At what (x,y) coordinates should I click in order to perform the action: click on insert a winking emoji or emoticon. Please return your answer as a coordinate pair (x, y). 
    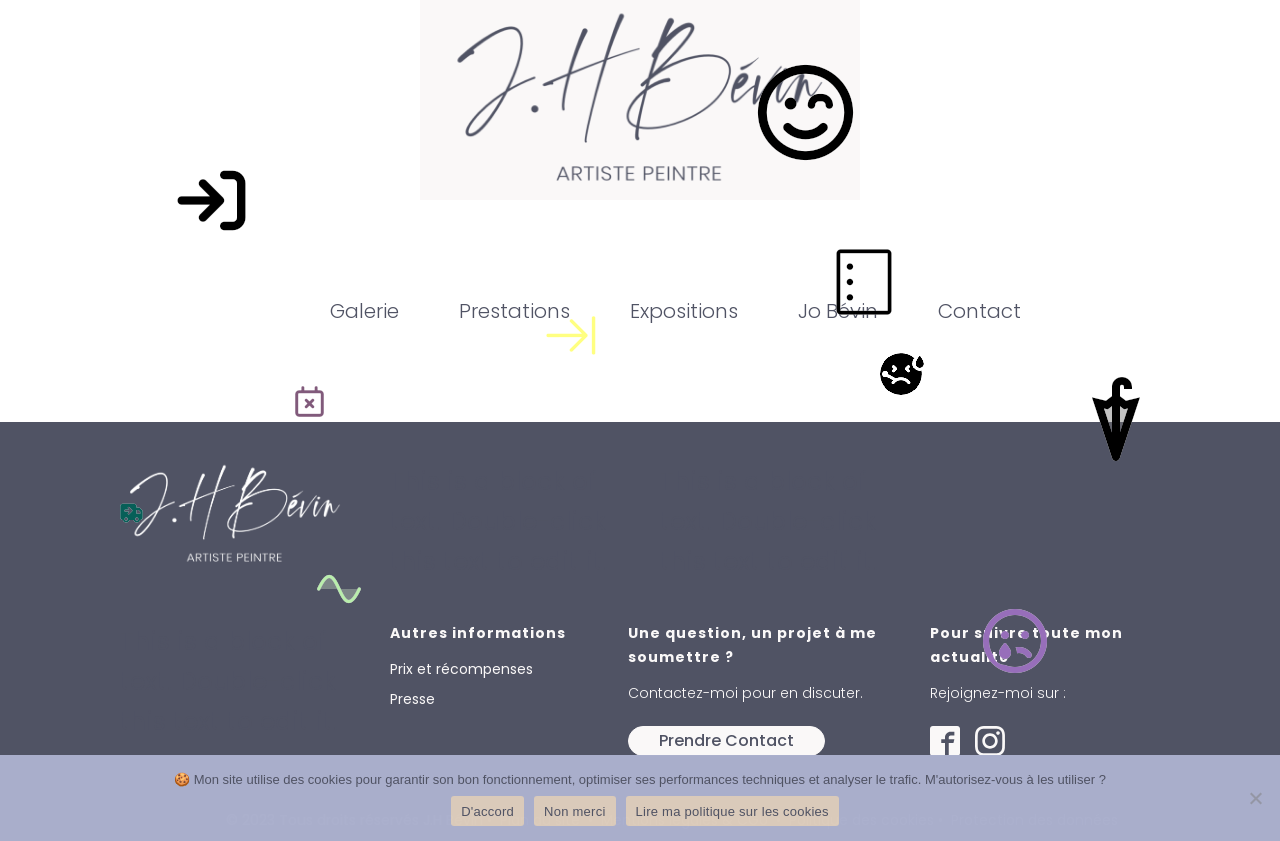
    Looking at the image, I should click on (805, 112).